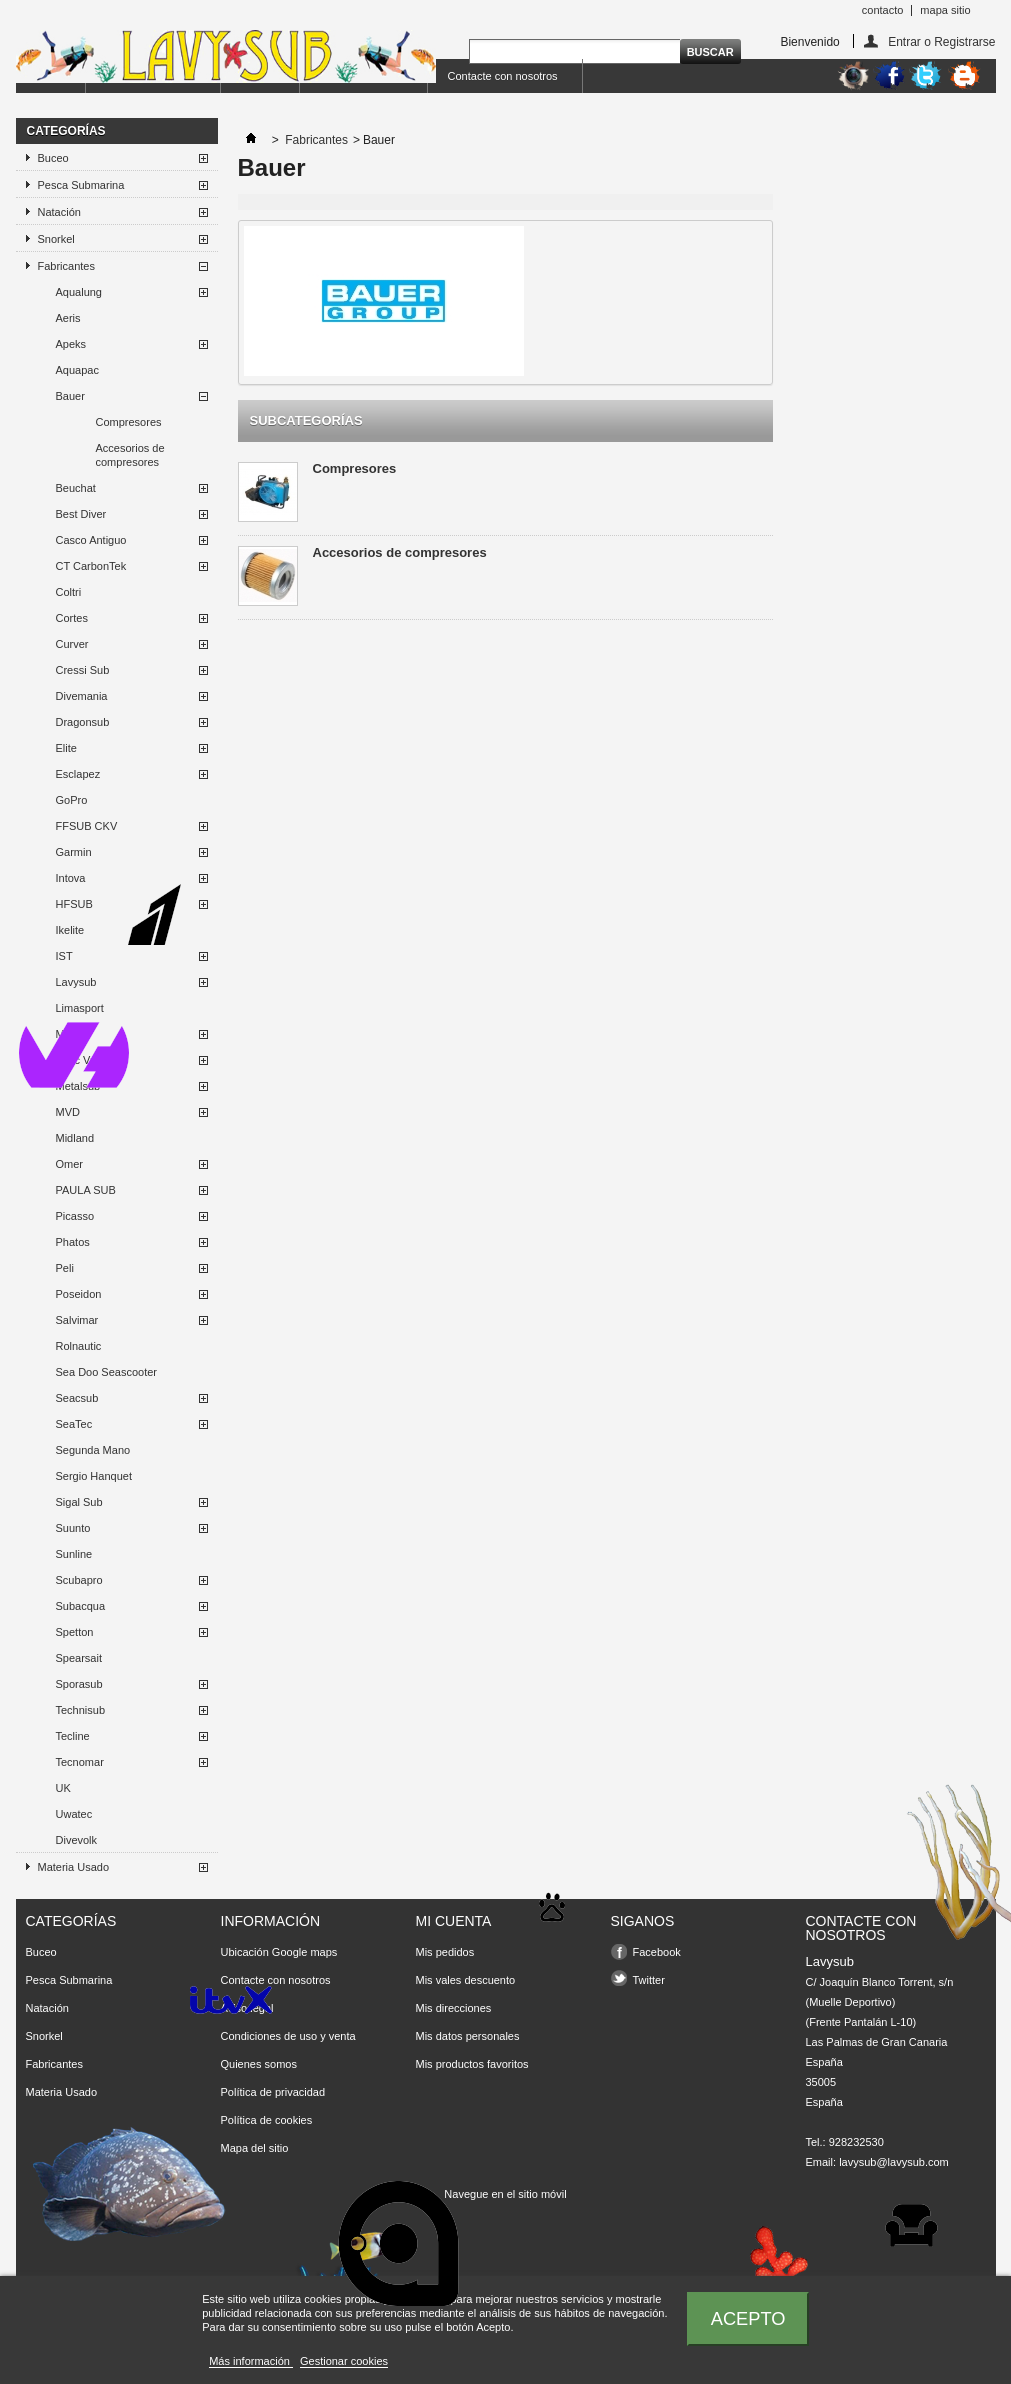 The width and height of the screenshot is (1011, 2384). What do you see at coordinates (911, 2225) in the screenshot?
I see `browse furniture or home decor items` at bounding box center [911, 2225].